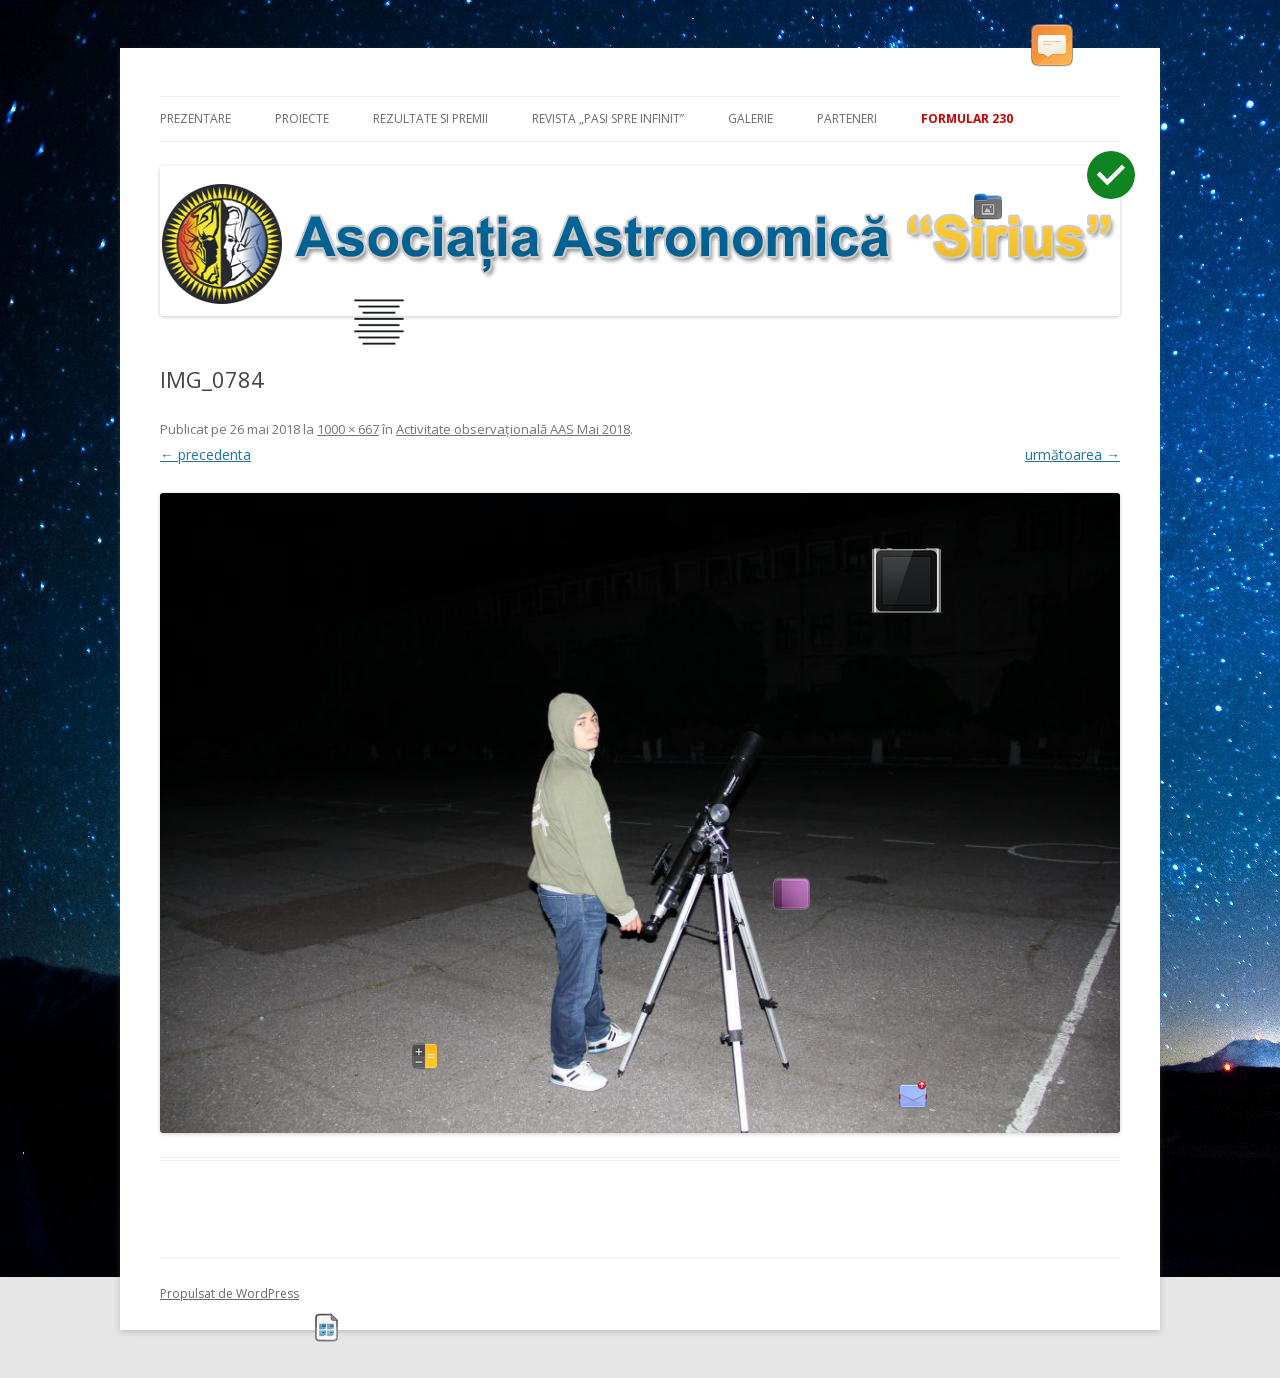 Image resolution: width=1280 pixels, height=1378 pixels. I want to click on iPod nano device in silver, so click(906, 580).